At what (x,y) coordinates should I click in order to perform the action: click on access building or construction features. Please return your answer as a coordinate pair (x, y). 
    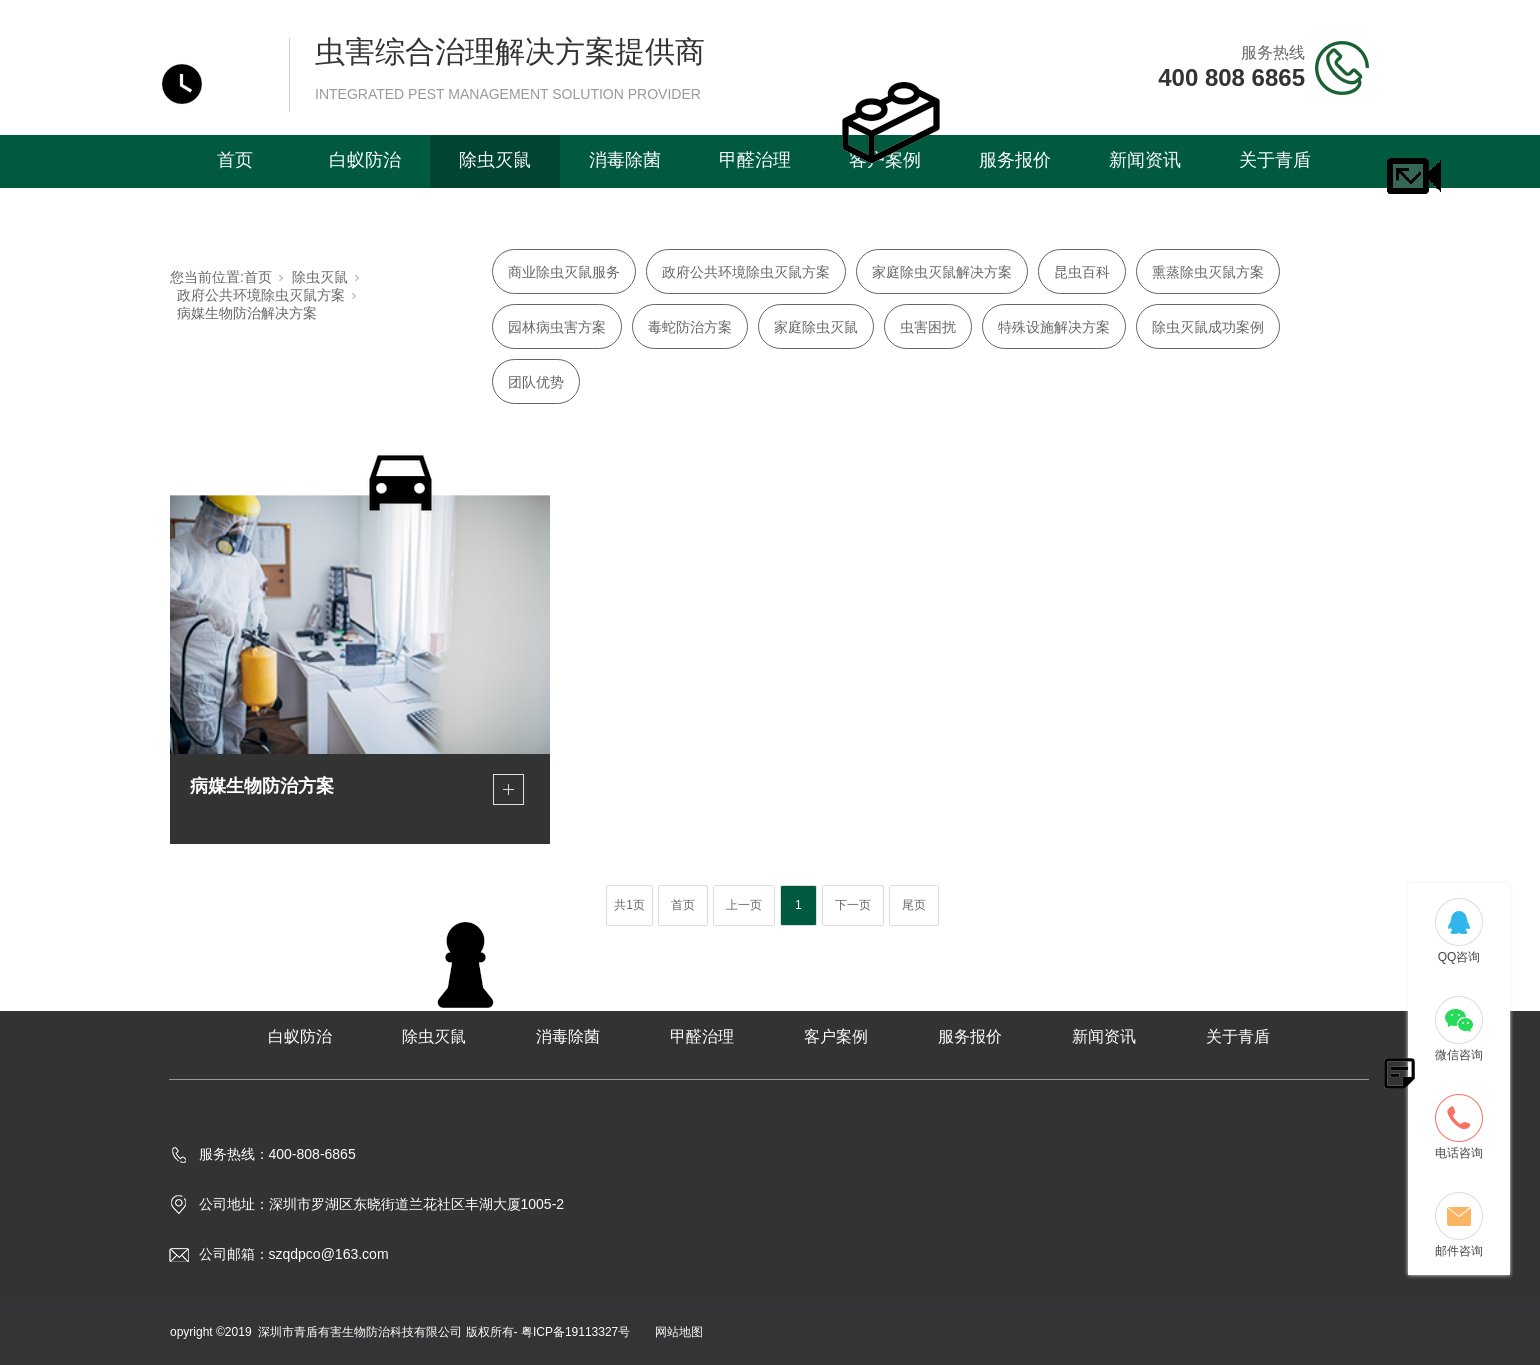
    Looking at the image, I should click on (891, 121).